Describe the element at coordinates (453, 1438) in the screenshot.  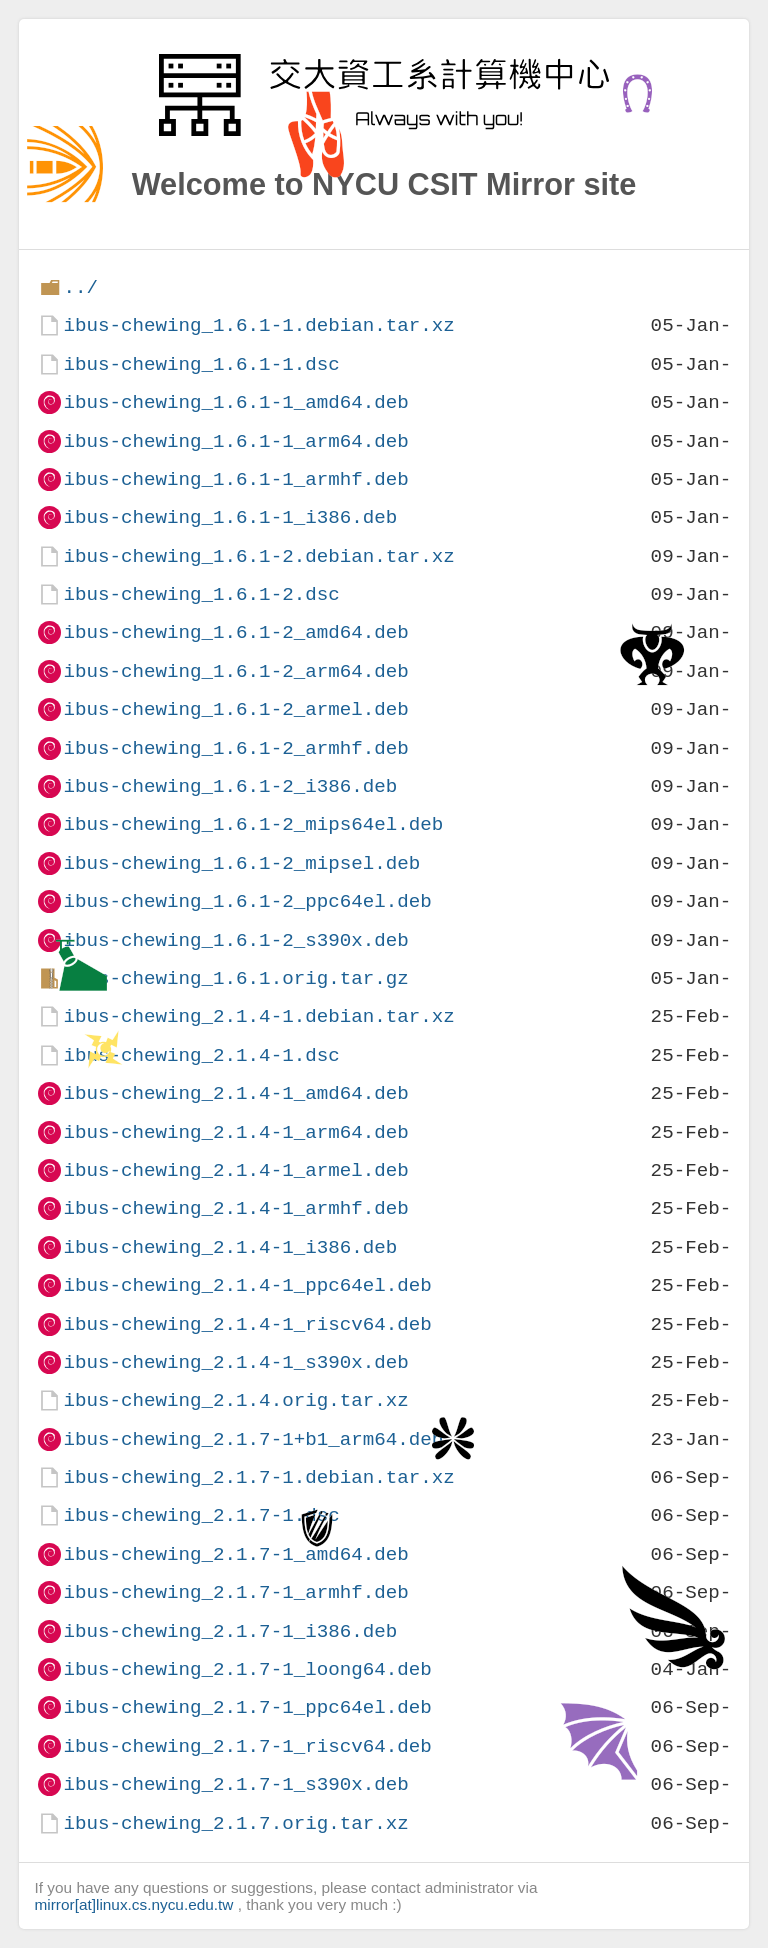
I see `equip fairy wings accessory` at that location.